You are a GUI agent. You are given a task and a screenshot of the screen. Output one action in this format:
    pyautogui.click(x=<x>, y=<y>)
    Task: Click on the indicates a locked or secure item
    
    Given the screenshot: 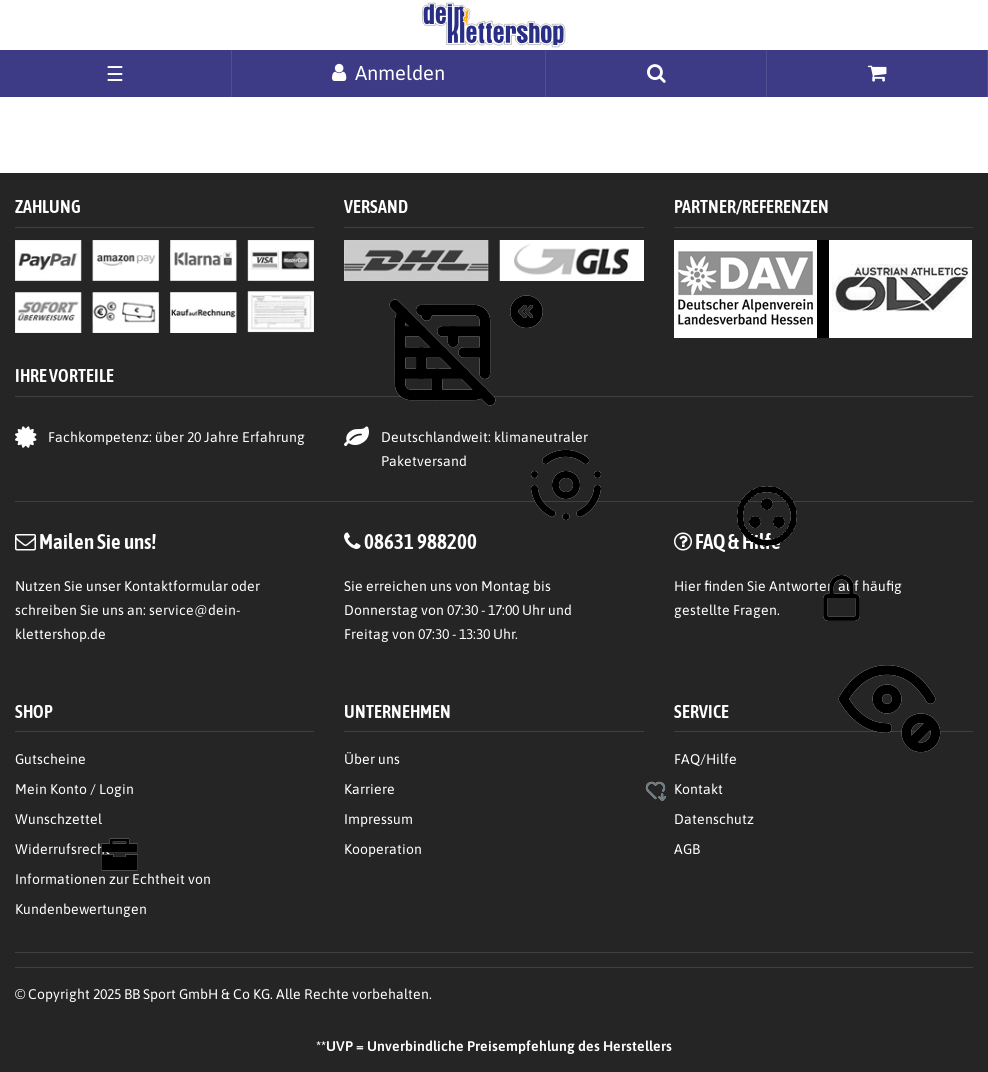 What is the action you would take?
    pyautogui.click(x=841, y=599)
    